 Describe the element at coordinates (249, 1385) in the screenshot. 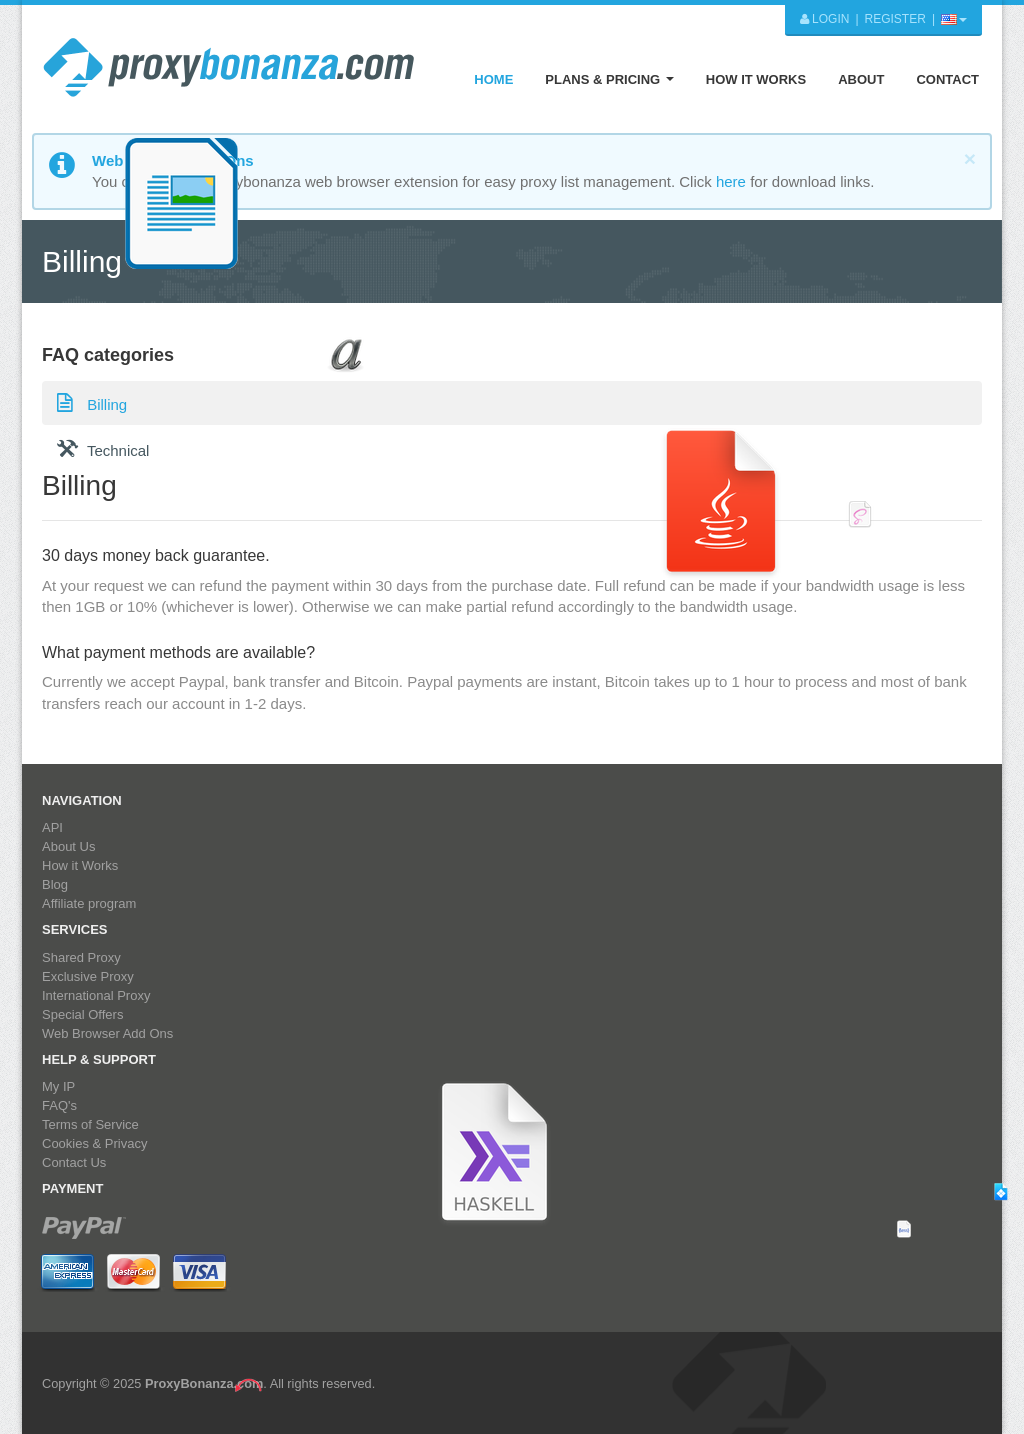

I see `undo the last action` at that location.